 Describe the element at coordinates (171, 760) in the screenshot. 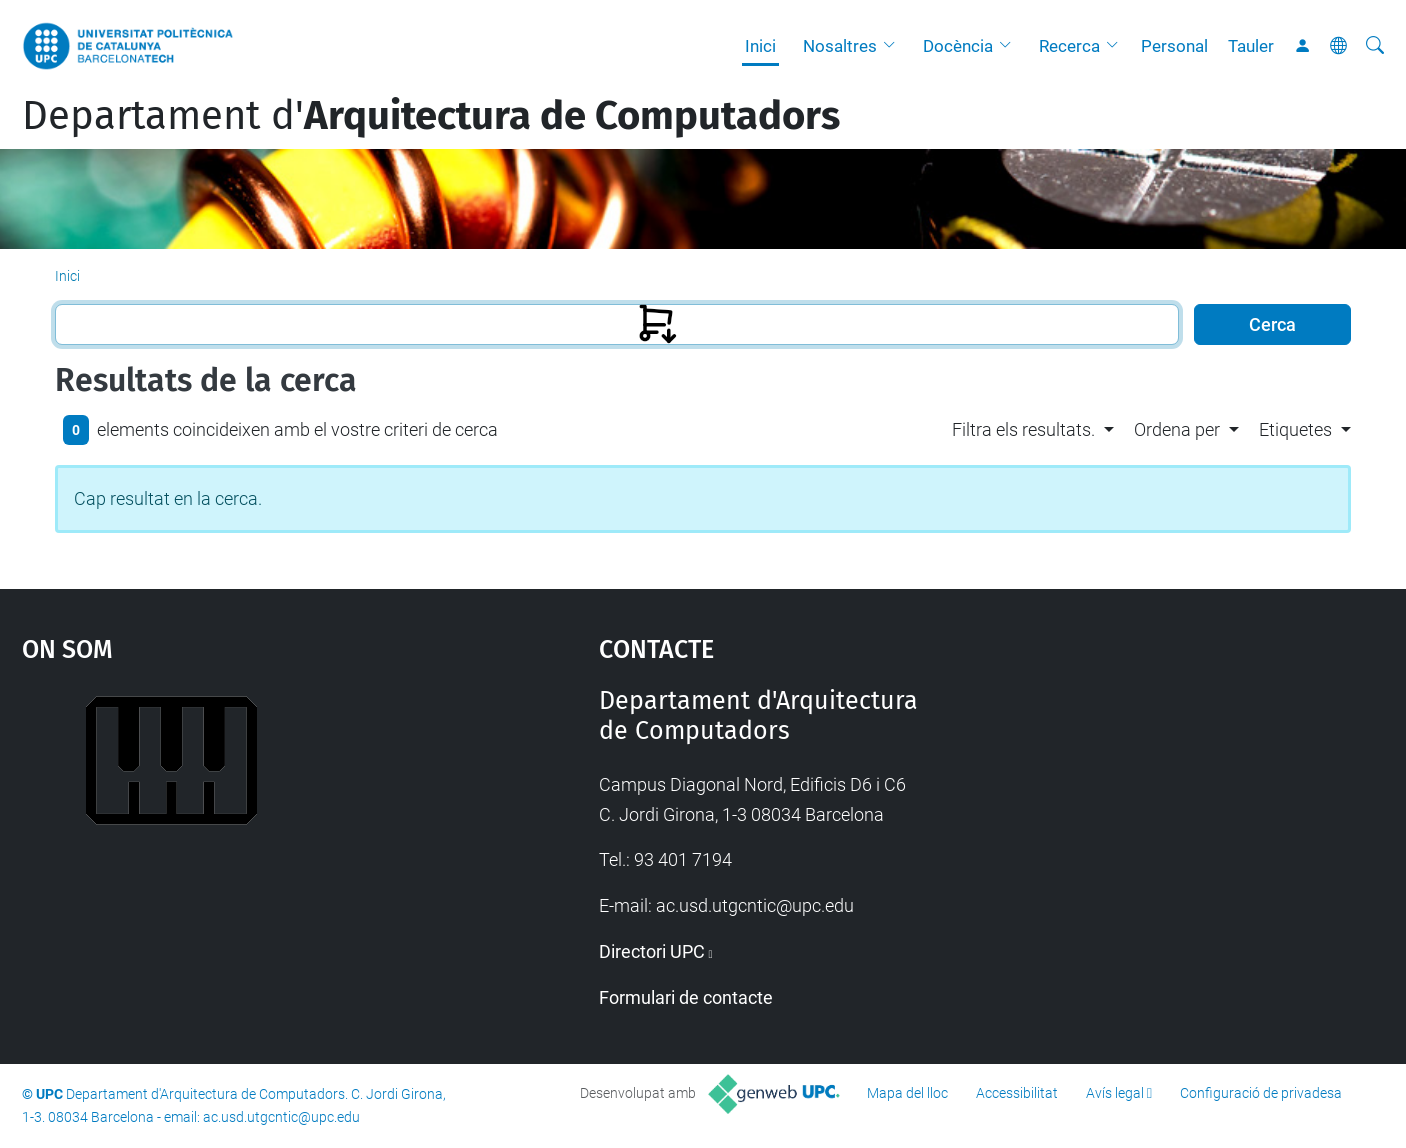

I see `open piano or keyboard instrument tool` at that location.